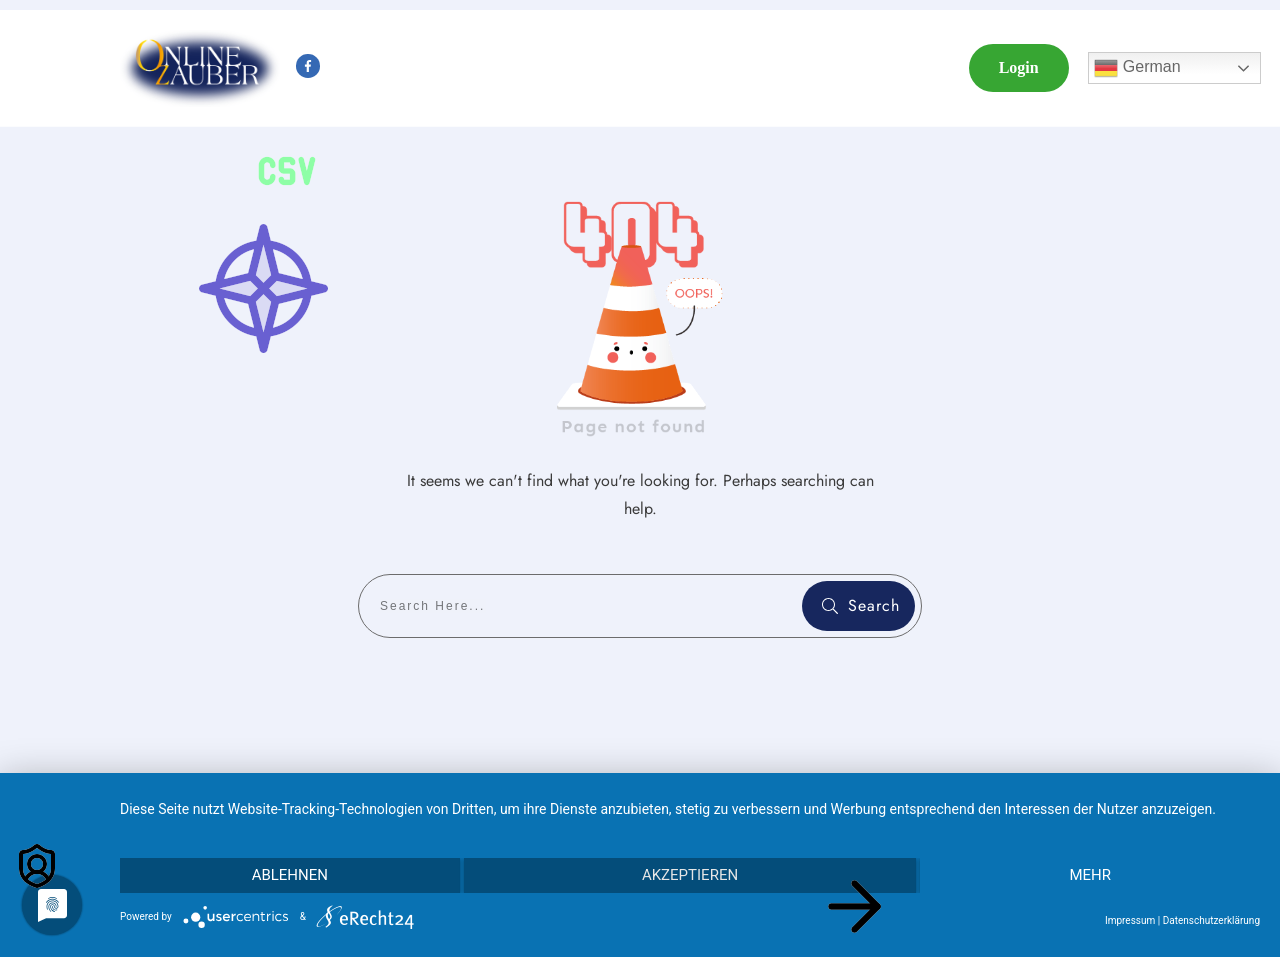  What do you see at coordinates (263, 288) in the screenshot?
I see `navigate or view map orientation` at bounding box center [263, 288].